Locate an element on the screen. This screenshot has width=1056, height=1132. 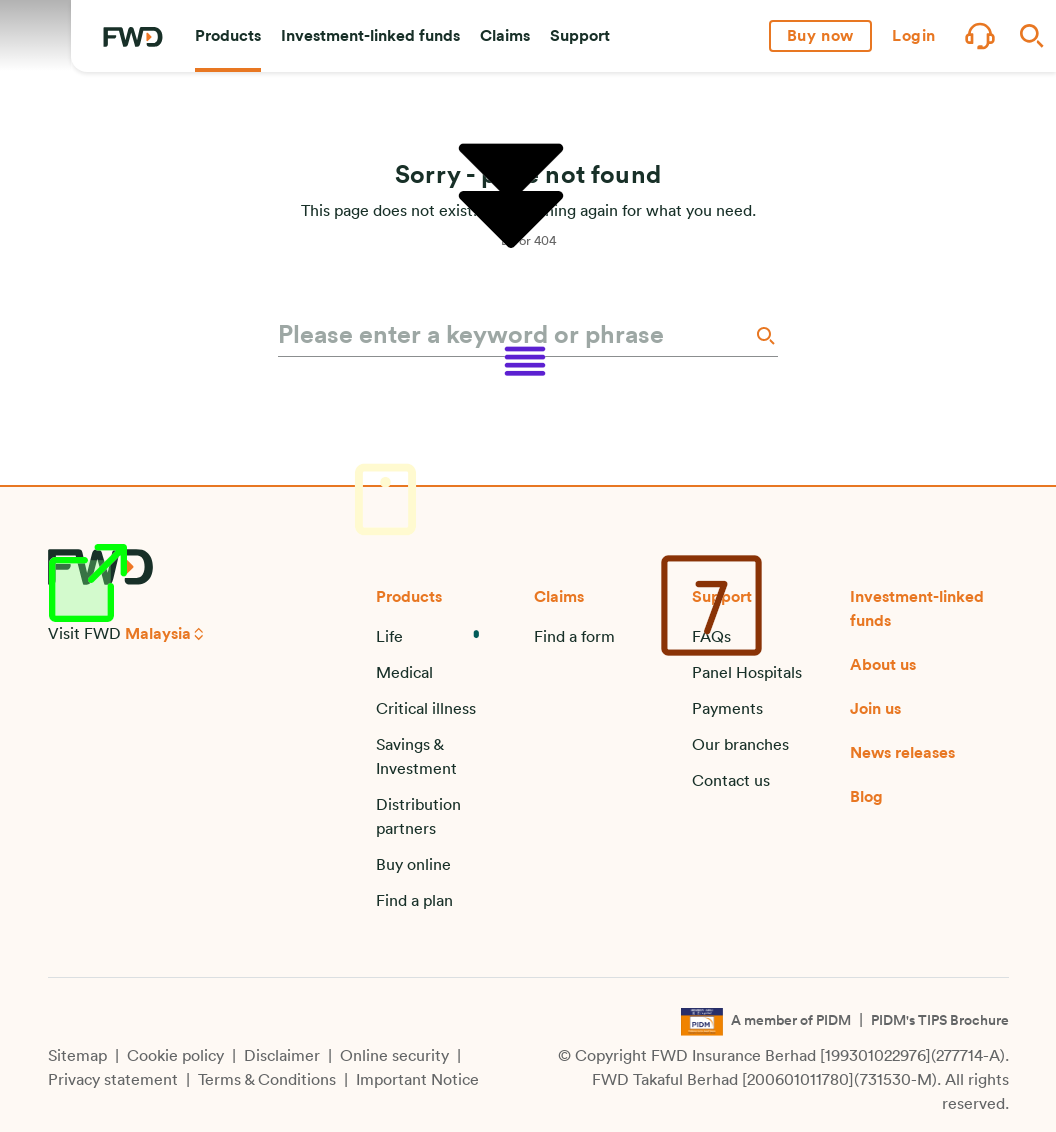
open link in a new window or tab is located at coordinates (88, 583).